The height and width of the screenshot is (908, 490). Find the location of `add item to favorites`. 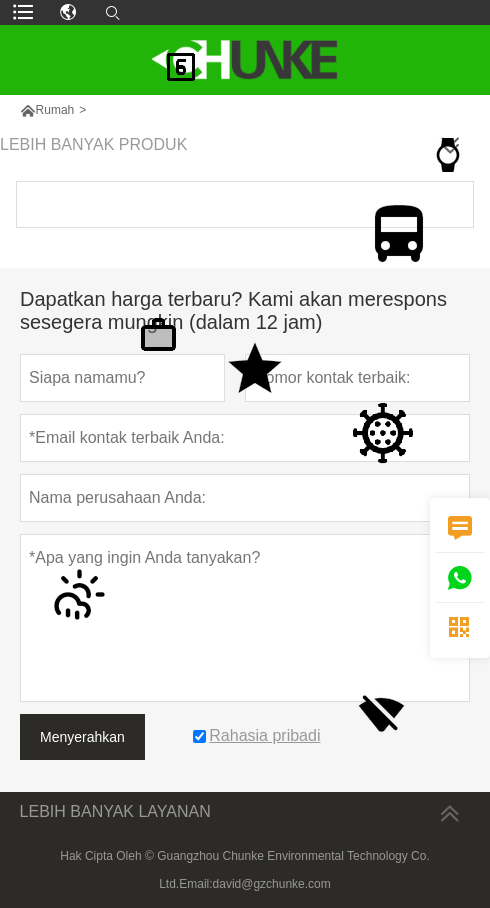

add item to favorites is located at coordinates (255, 369).